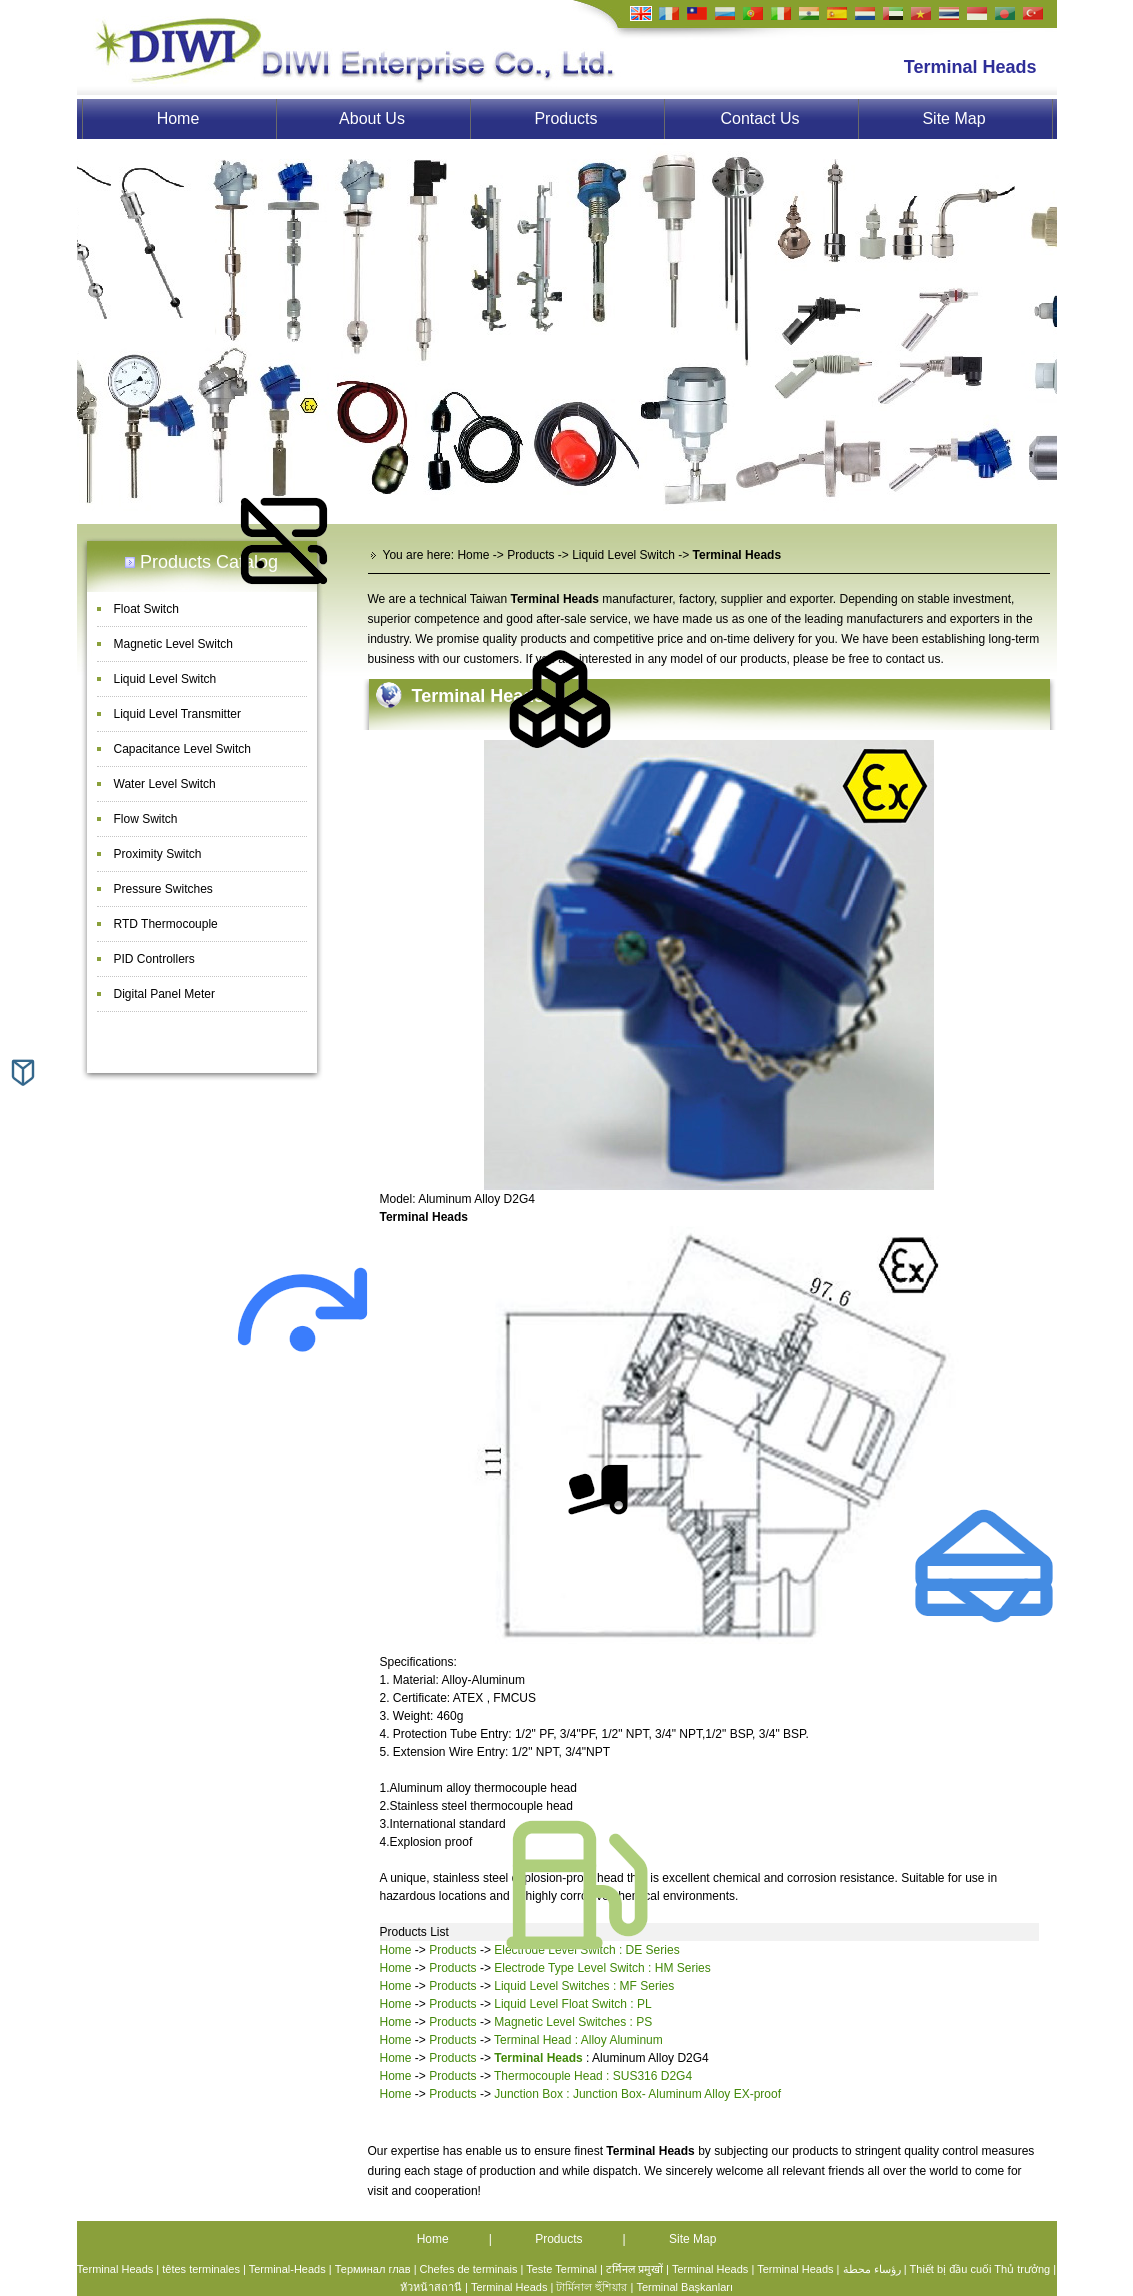  Describe the element at coordinates (577, 1885) in the screenshot. I see `find nearby gas stations` at that location.